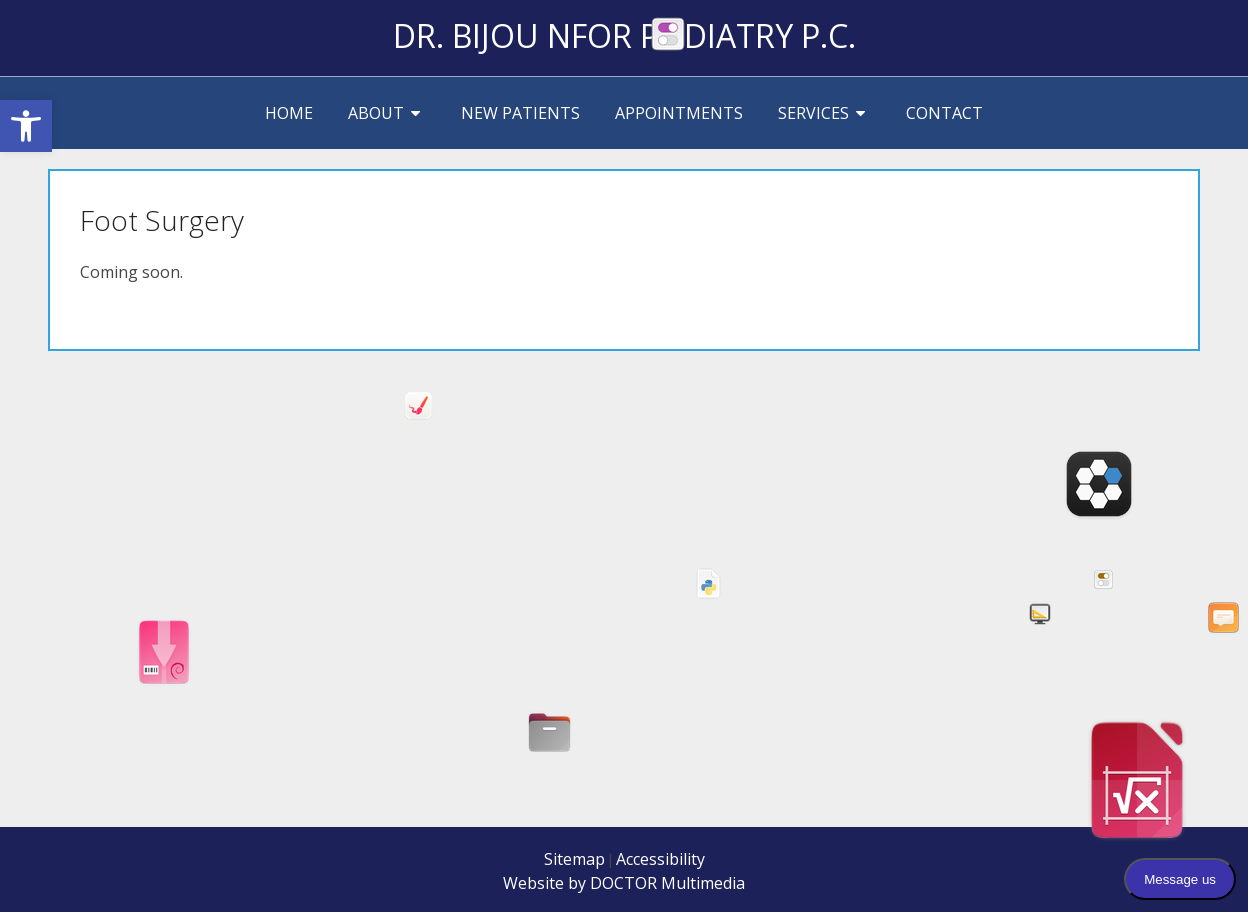  Describe the element at coordinates (1099, 484) in the screenshot. I see `launch robocraft game` at that location.